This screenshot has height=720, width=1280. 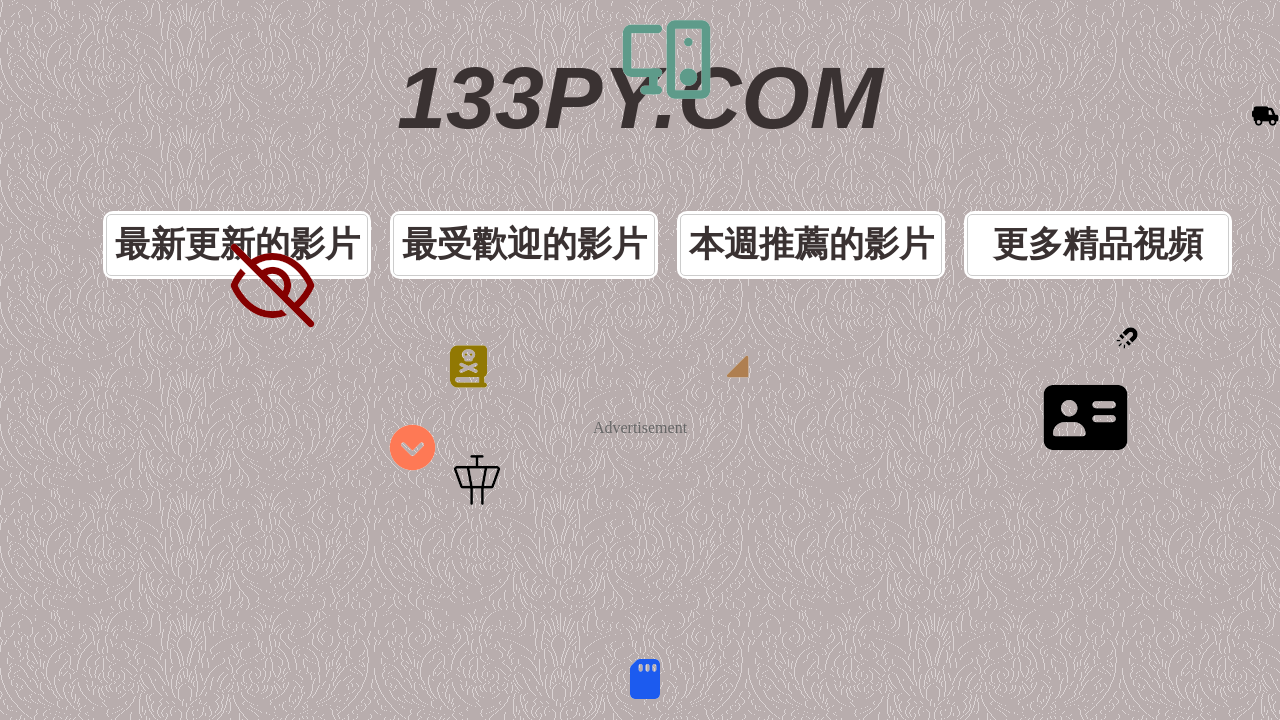 What do you see at coordinates (468, 366) in the screenshot?
I see `access spooky or halloween-themed content` at bounding box center [468, 366].